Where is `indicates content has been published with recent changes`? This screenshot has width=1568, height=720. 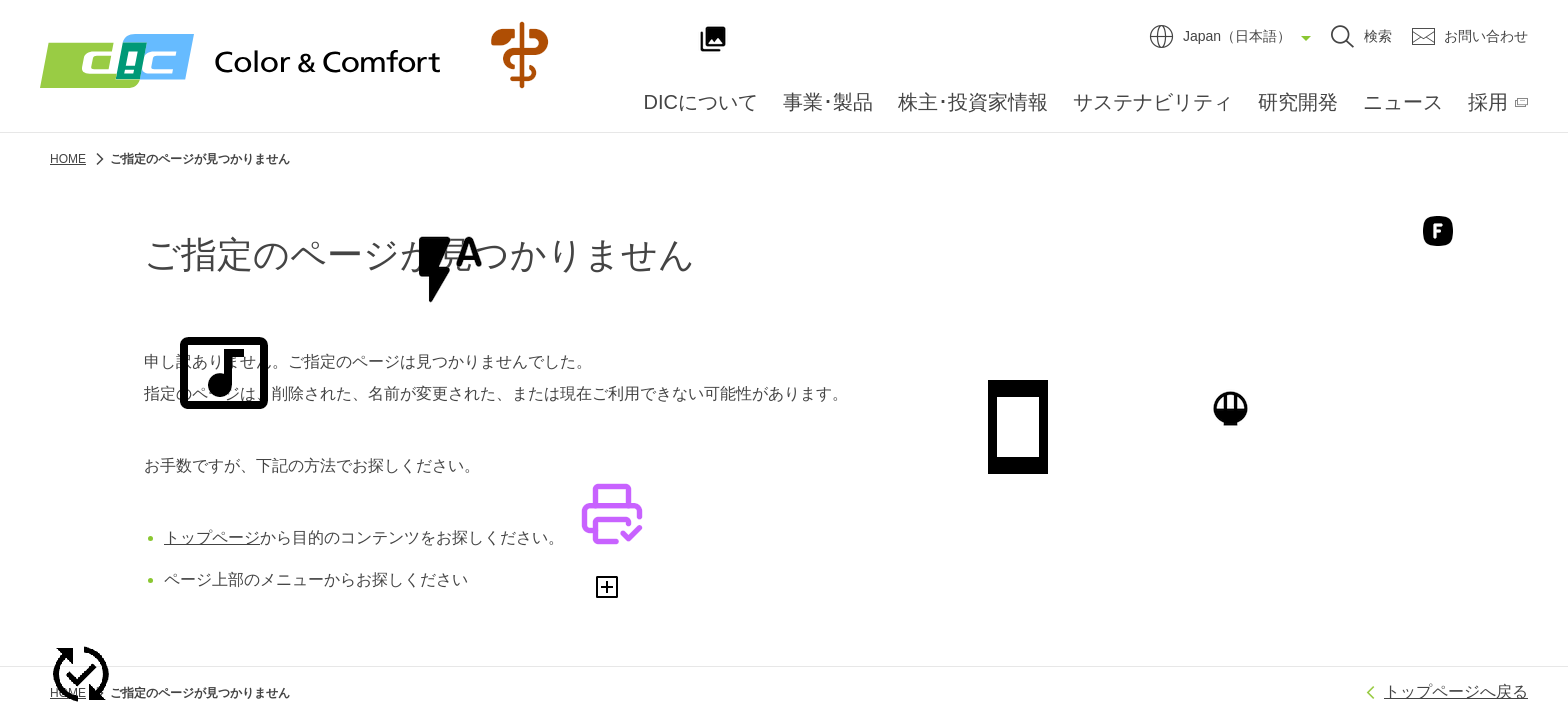
indicates content has been published with recent changes is located at coordinates (81, 674).